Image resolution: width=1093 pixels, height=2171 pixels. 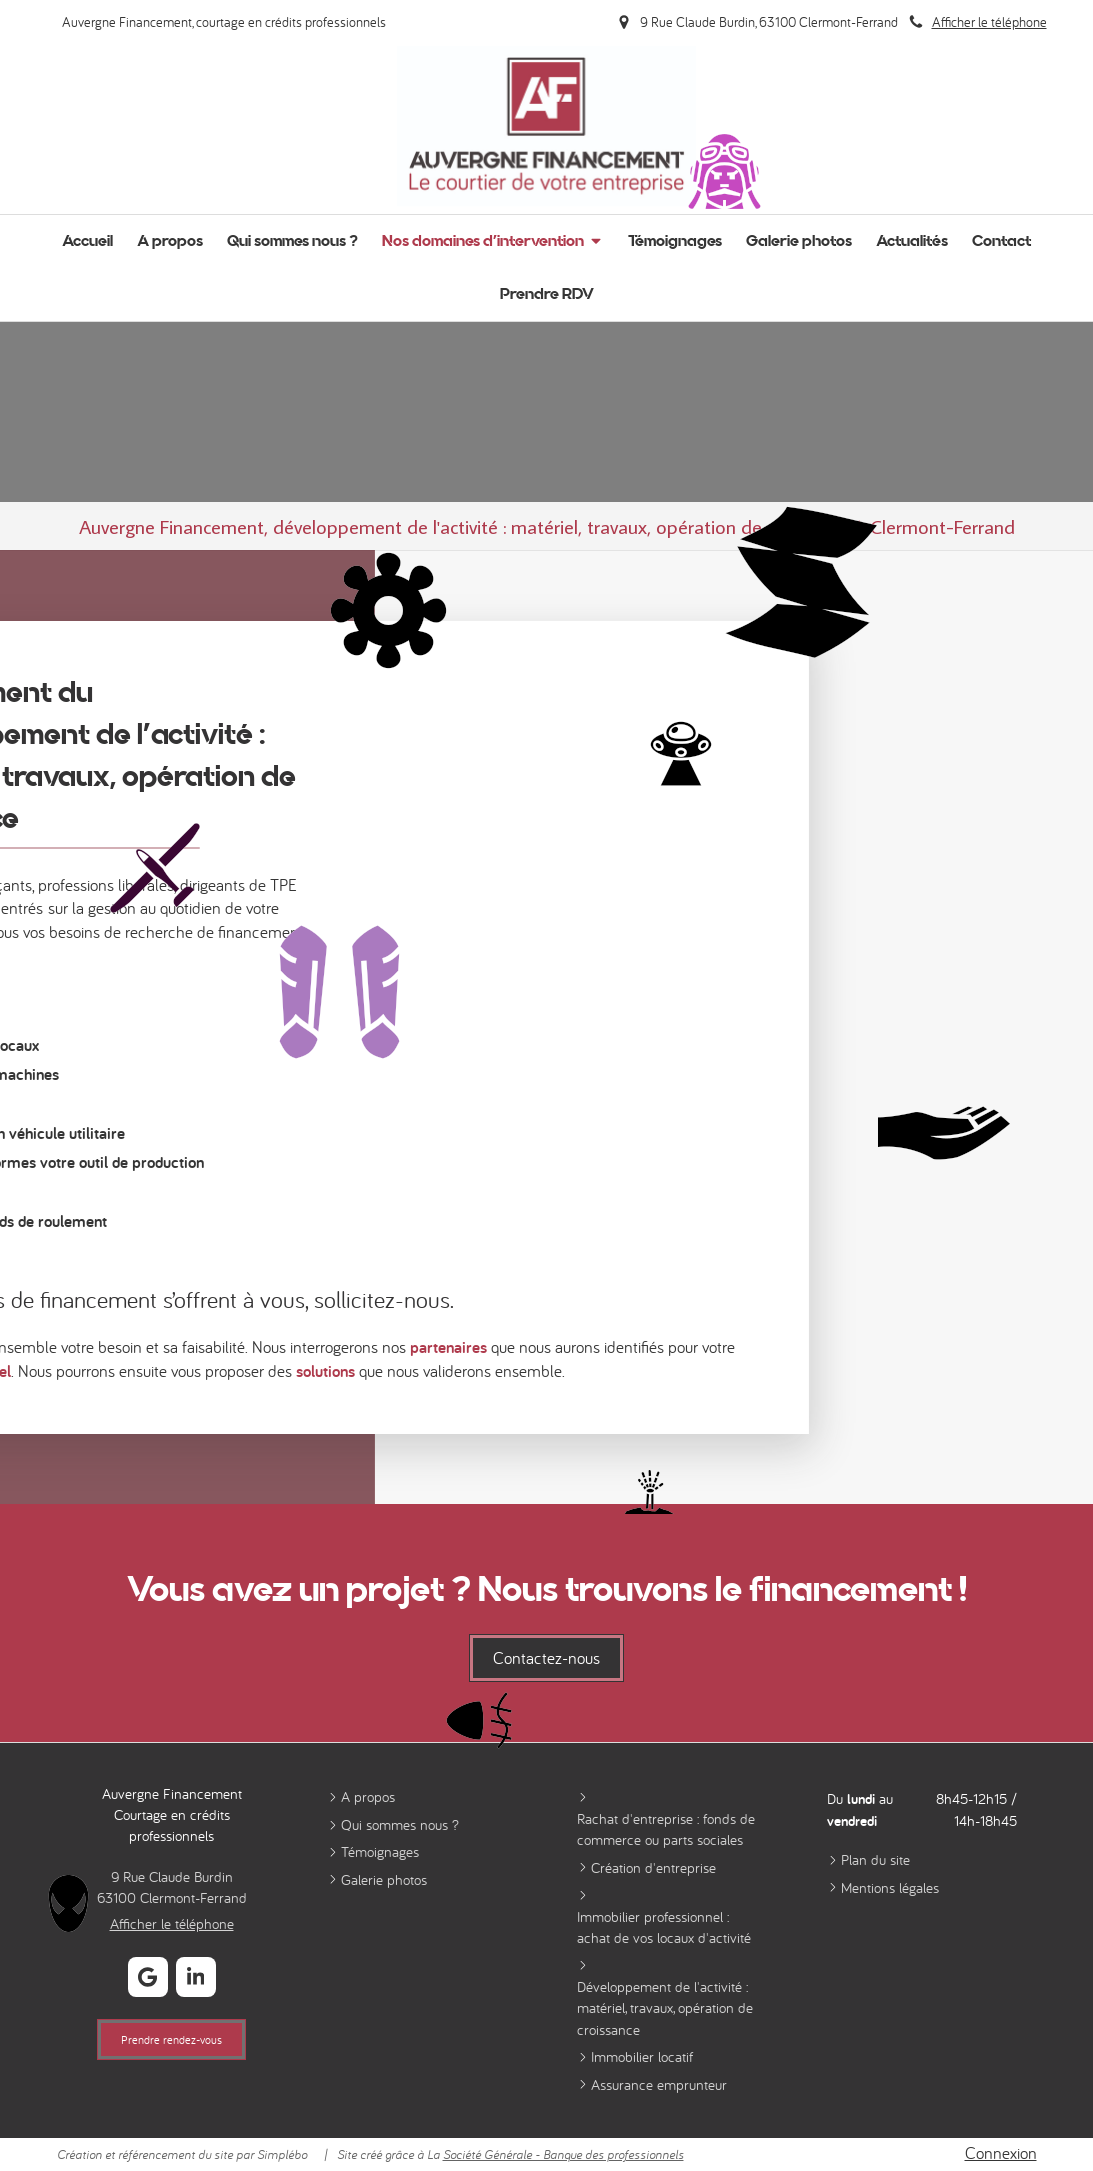 What do you see at coordinates (479, 1720) in the screenshot?
I see `toggle fog lights on or off` at bounding box center [479, 1720].